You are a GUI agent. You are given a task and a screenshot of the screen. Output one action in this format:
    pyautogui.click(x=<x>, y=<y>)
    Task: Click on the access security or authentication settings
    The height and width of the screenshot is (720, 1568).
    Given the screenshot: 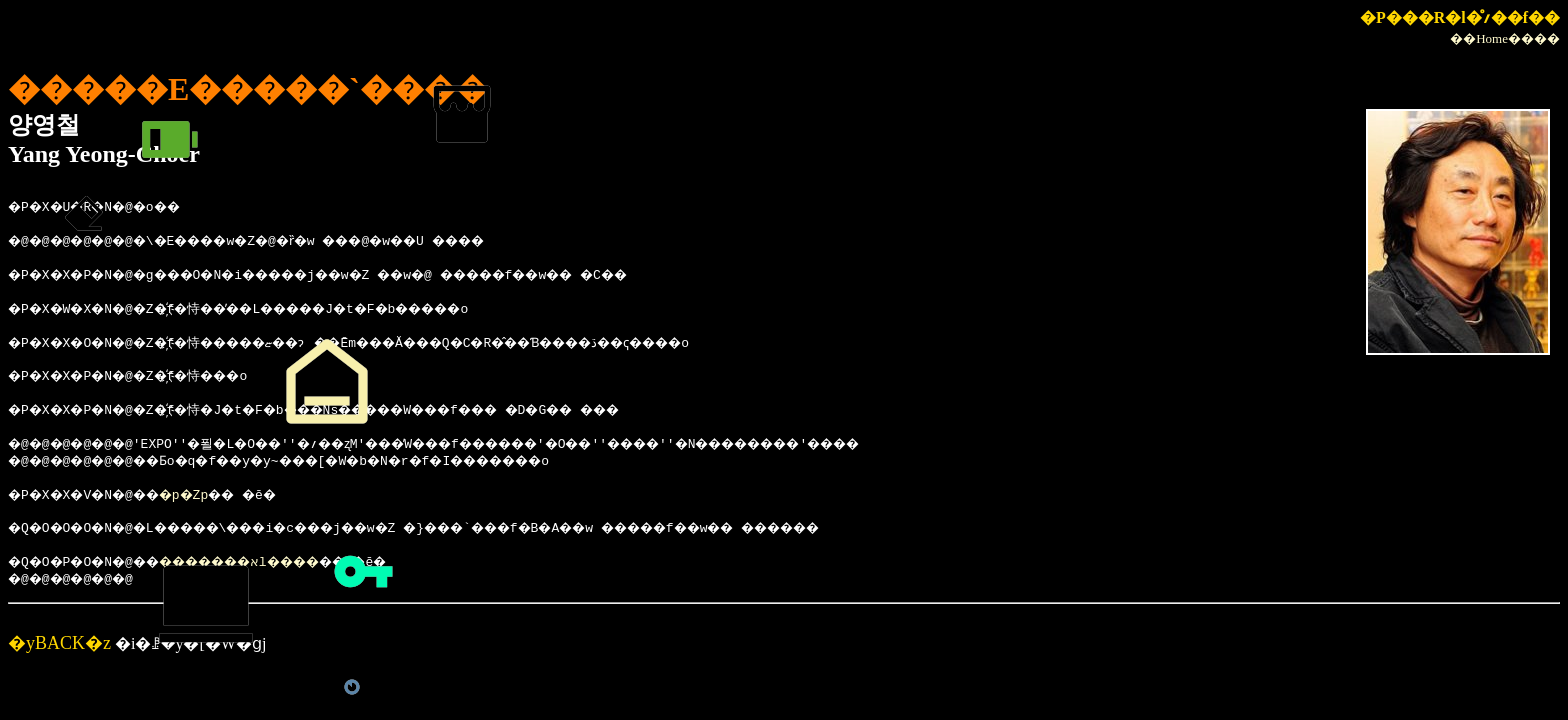 What is the action you would take?
    pyautogui.click(x=363, y=571)
    